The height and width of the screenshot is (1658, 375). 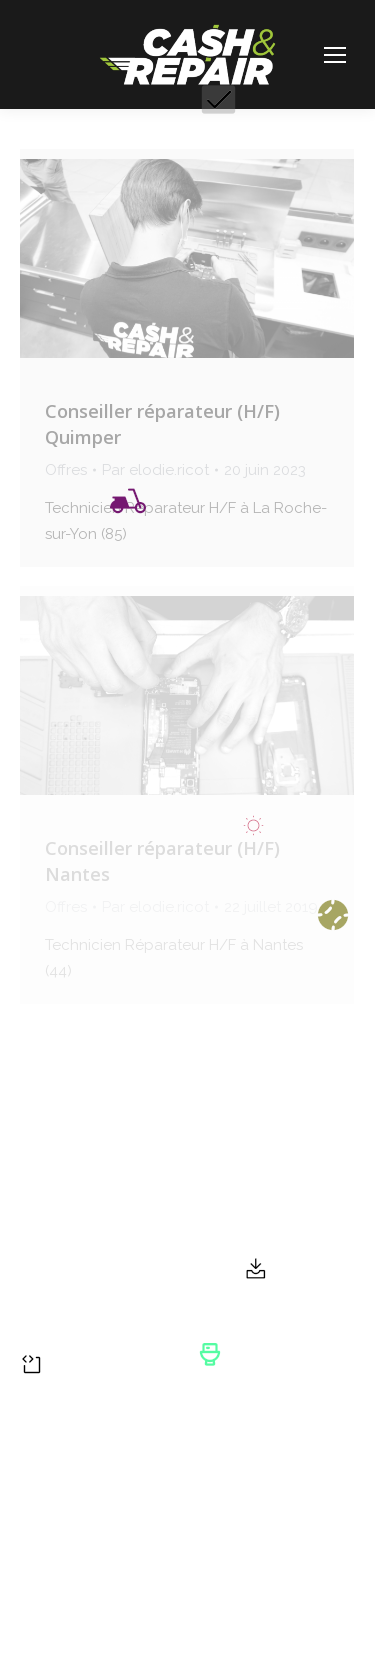 What do you see at coordinates (253, 825) in the screenshot?
I see `reduce screen brightness` at bounding box center [253, 825].